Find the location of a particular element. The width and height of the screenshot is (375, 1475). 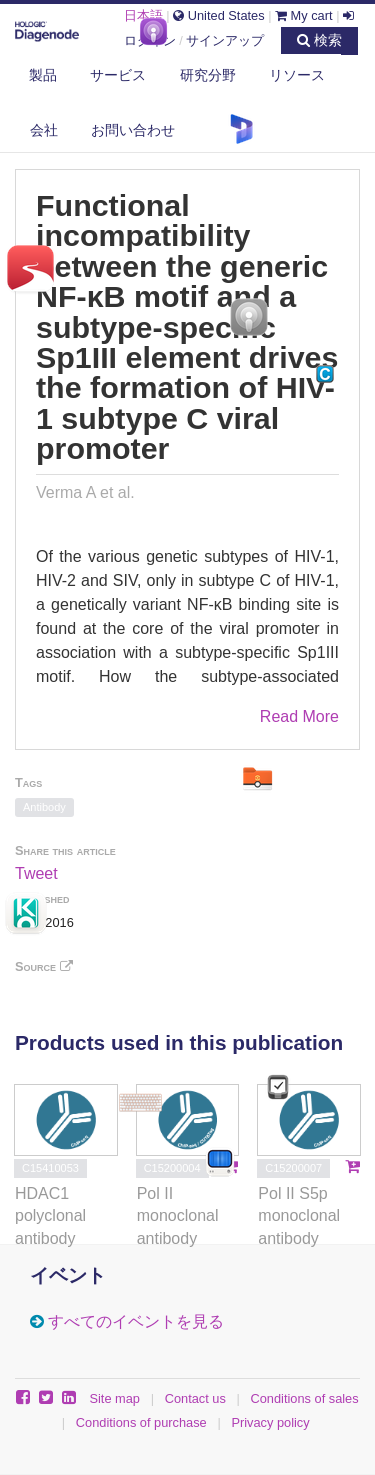

open koreader e-book reading app is located at coordinates (26, 913).